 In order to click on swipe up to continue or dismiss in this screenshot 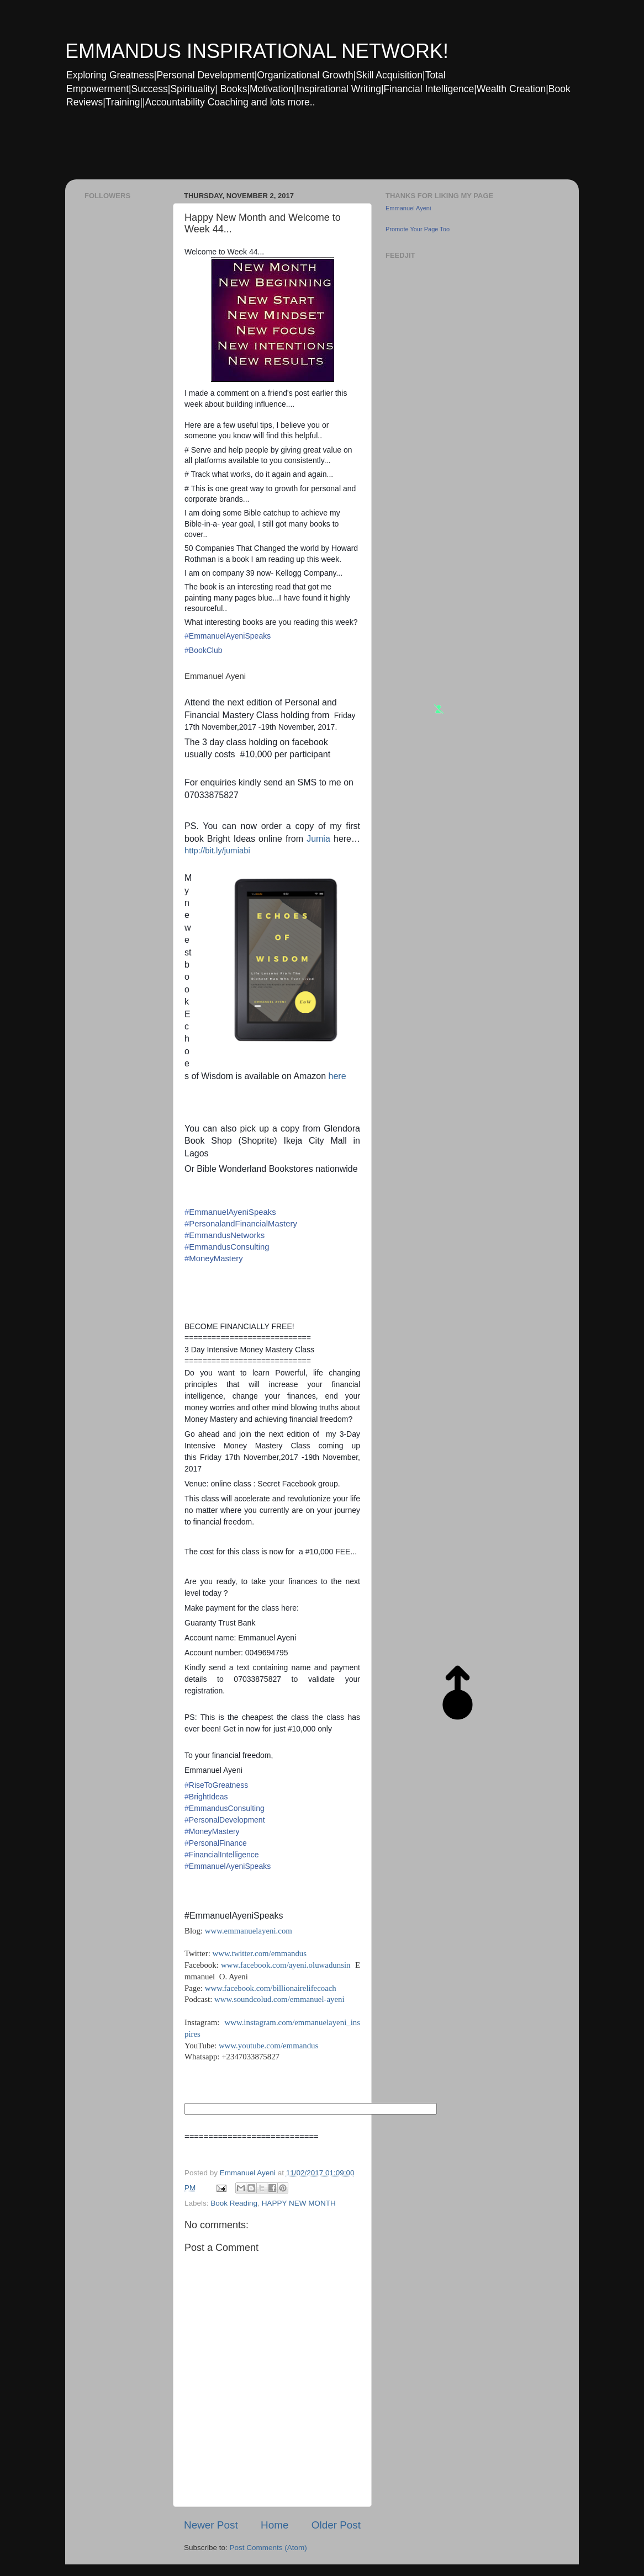, I will do `click(457, 1692)`.